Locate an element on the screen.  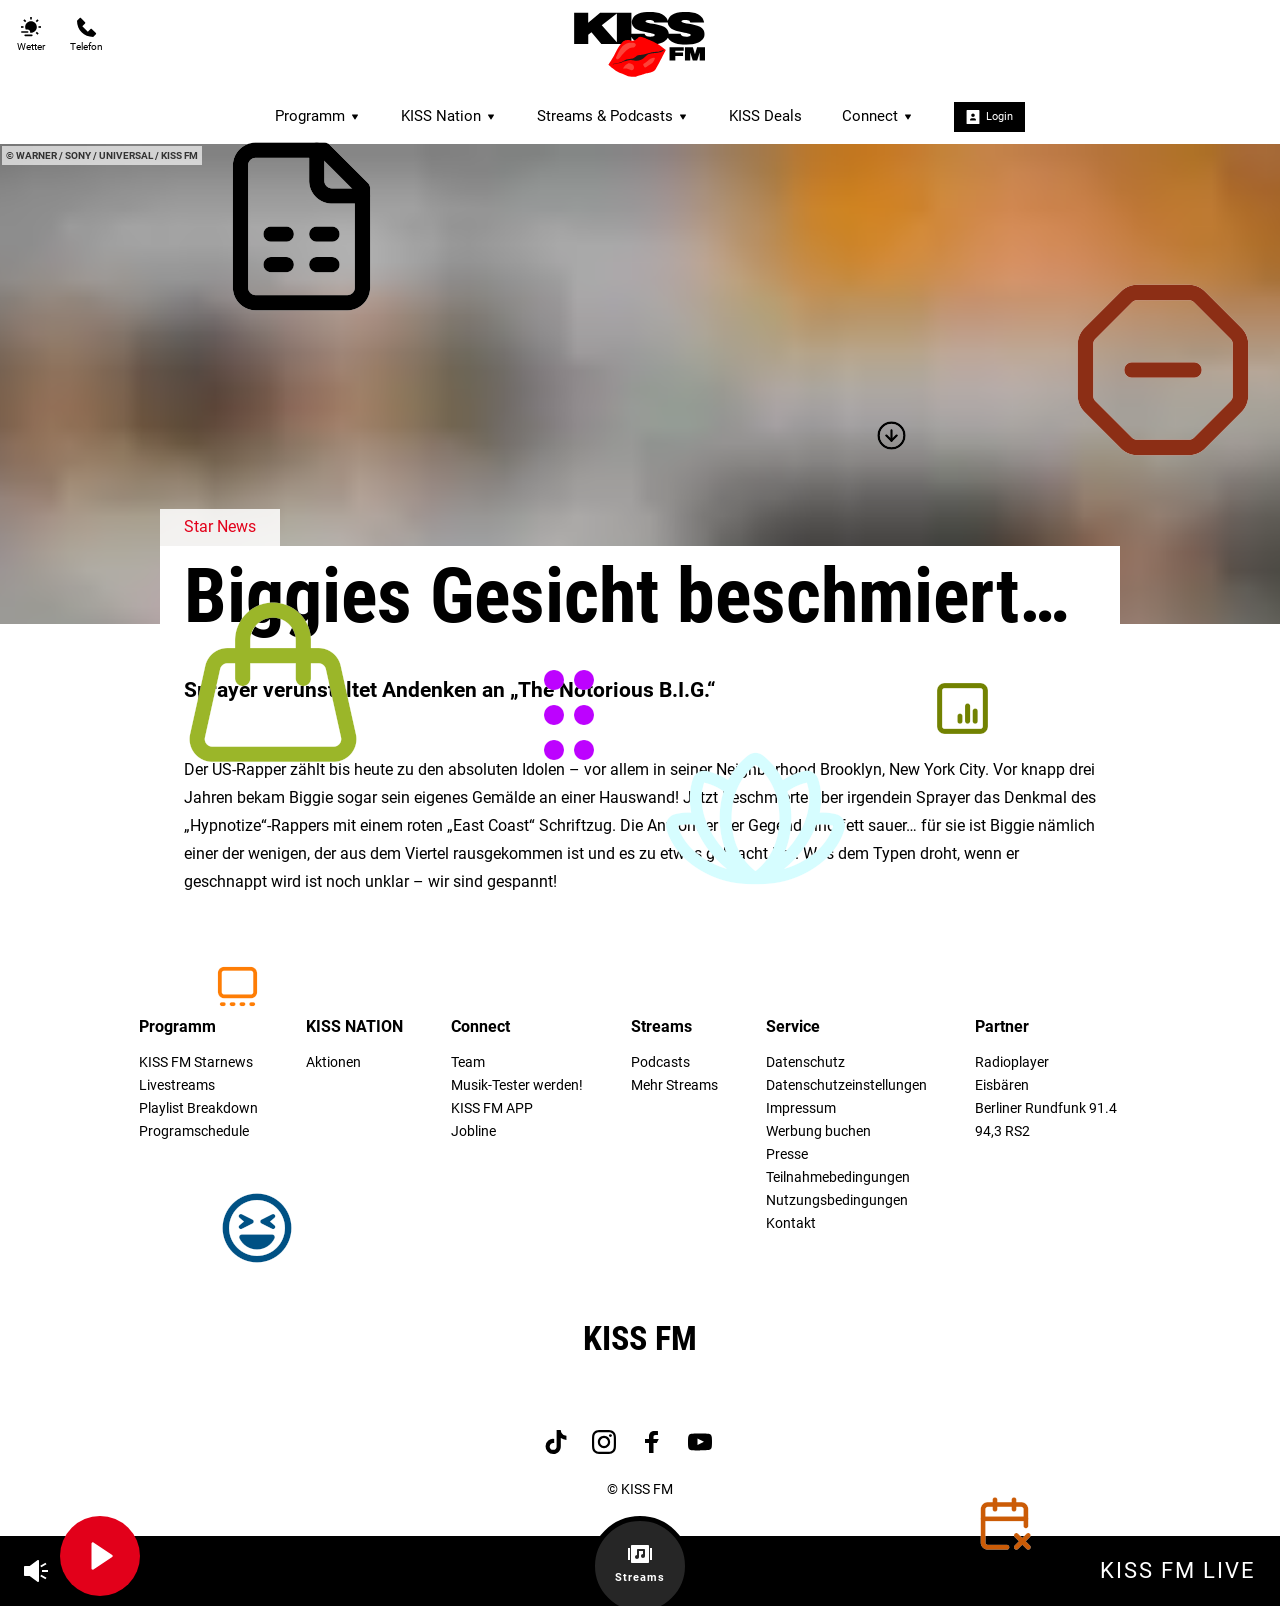
download file or content is located at coordinates (891, 435).